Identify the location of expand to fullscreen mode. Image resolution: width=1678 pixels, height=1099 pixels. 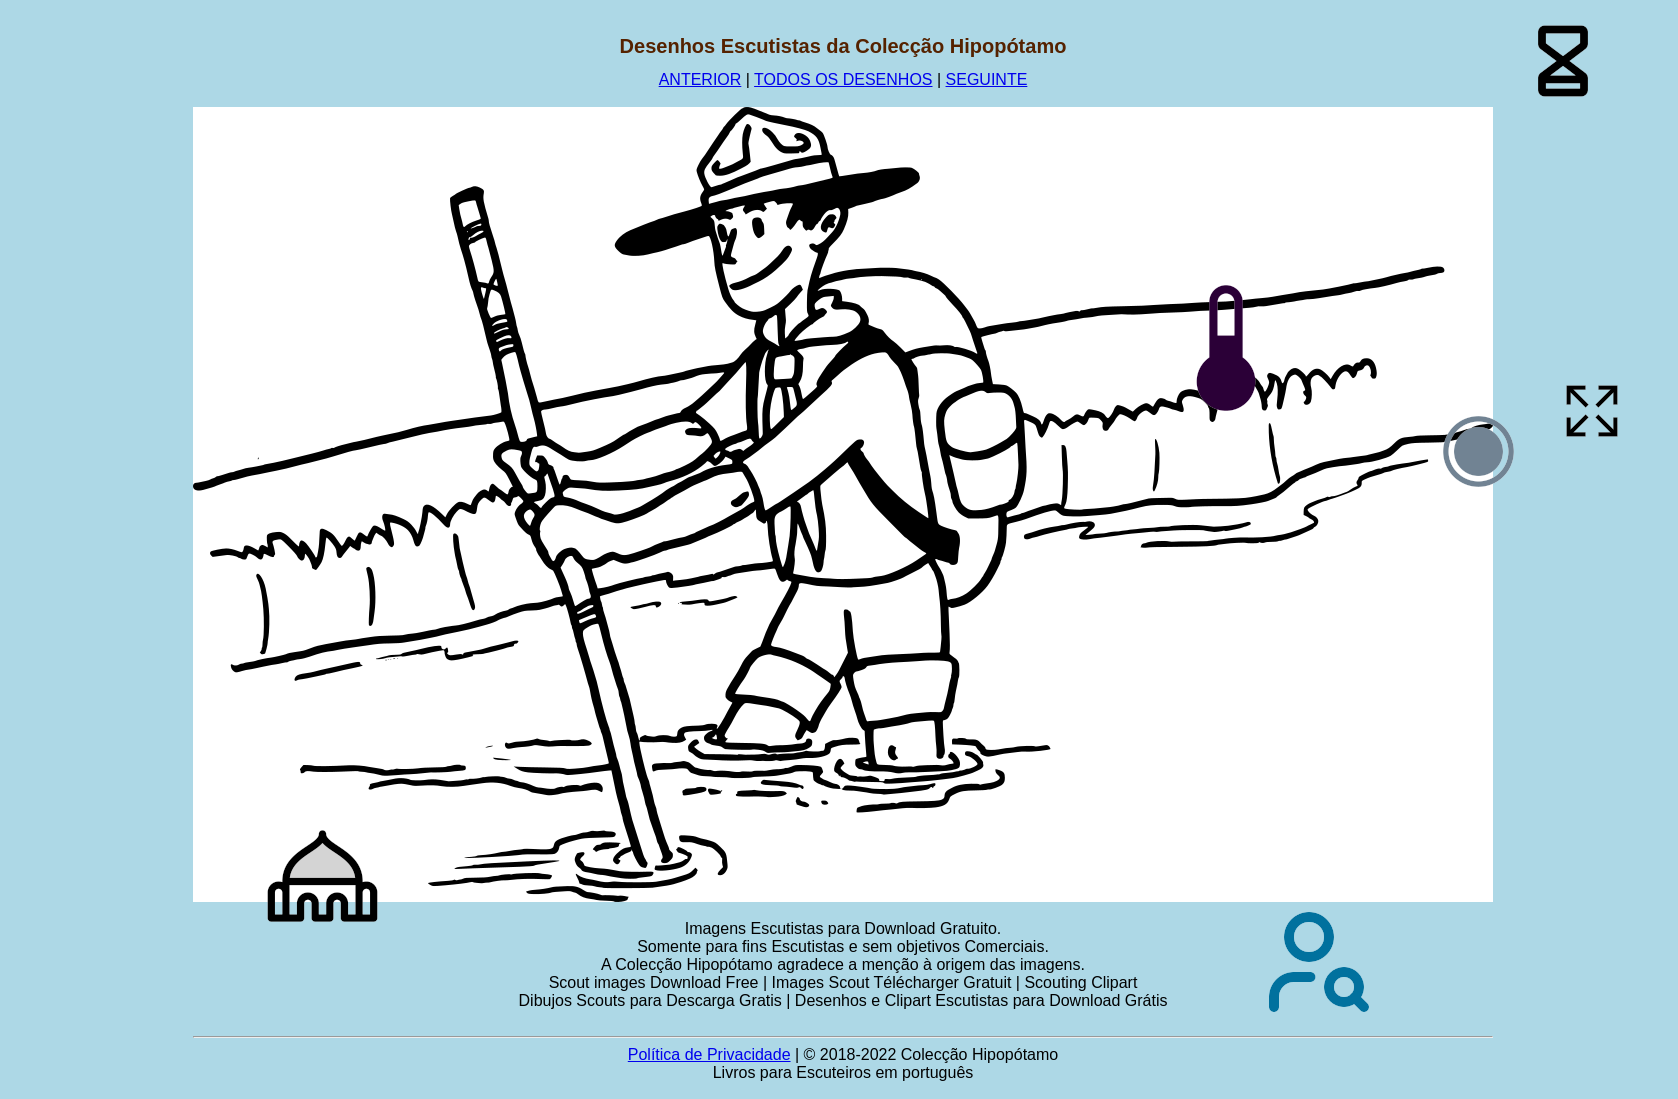
(1592, 411).